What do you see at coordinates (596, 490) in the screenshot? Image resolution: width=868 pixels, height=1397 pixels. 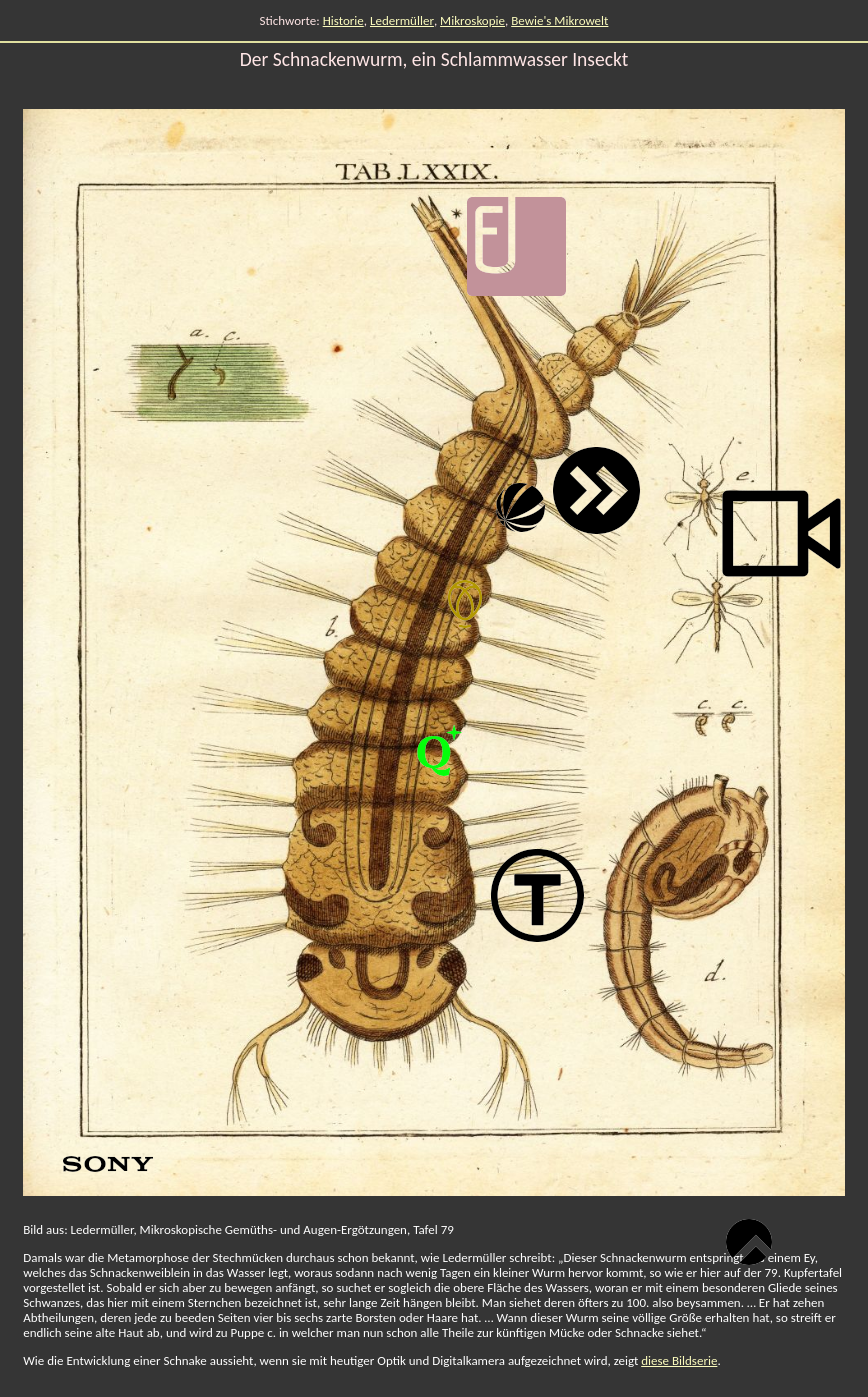 I see `esbuild JavaScript bundler logo` at bounding box center [596, 490].